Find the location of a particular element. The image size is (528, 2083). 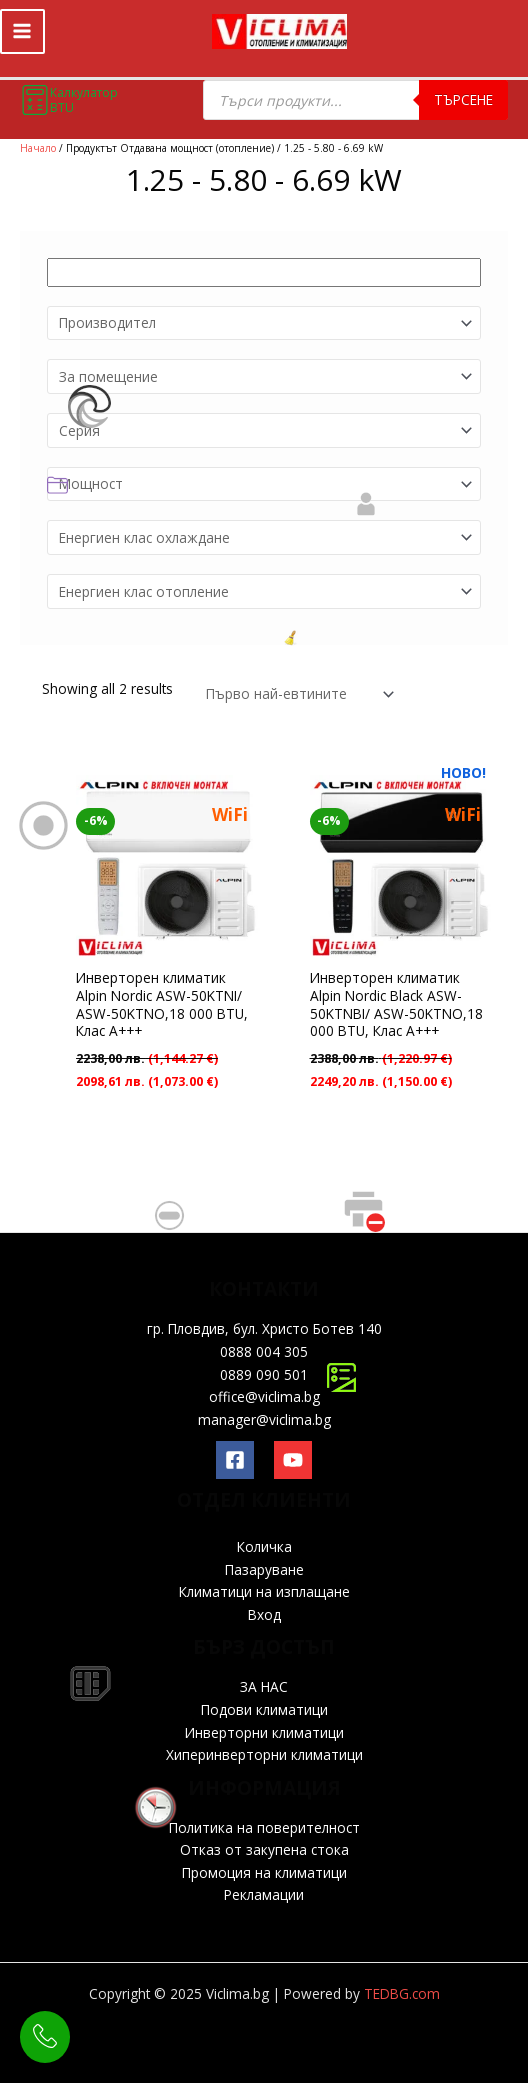

open microsoft edge browser is located at coordinates (89, 406).